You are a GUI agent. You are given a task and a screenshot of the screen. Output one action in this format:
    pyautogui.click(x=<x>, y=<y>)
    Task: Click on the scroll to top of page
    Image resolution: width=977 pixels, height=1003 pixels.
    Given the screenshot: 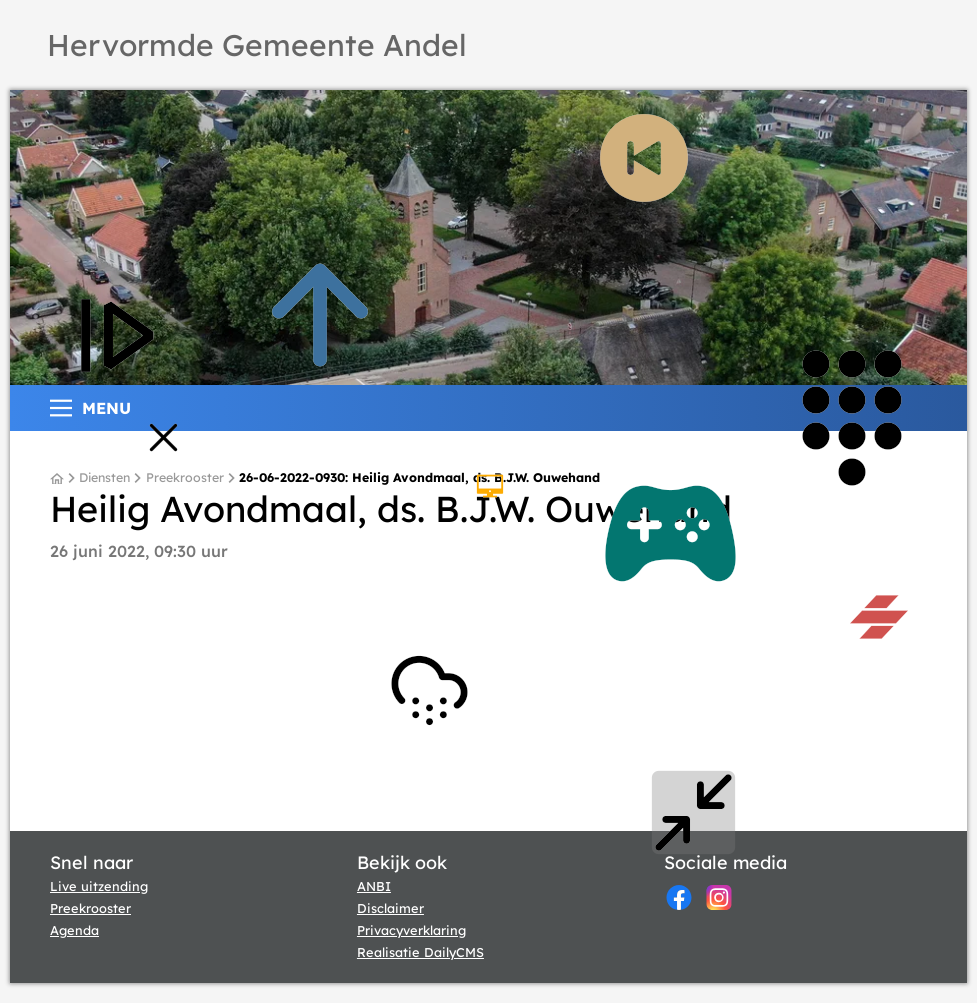 What is the action you would take?
    pyautogui.click(x=320, y=315)
    